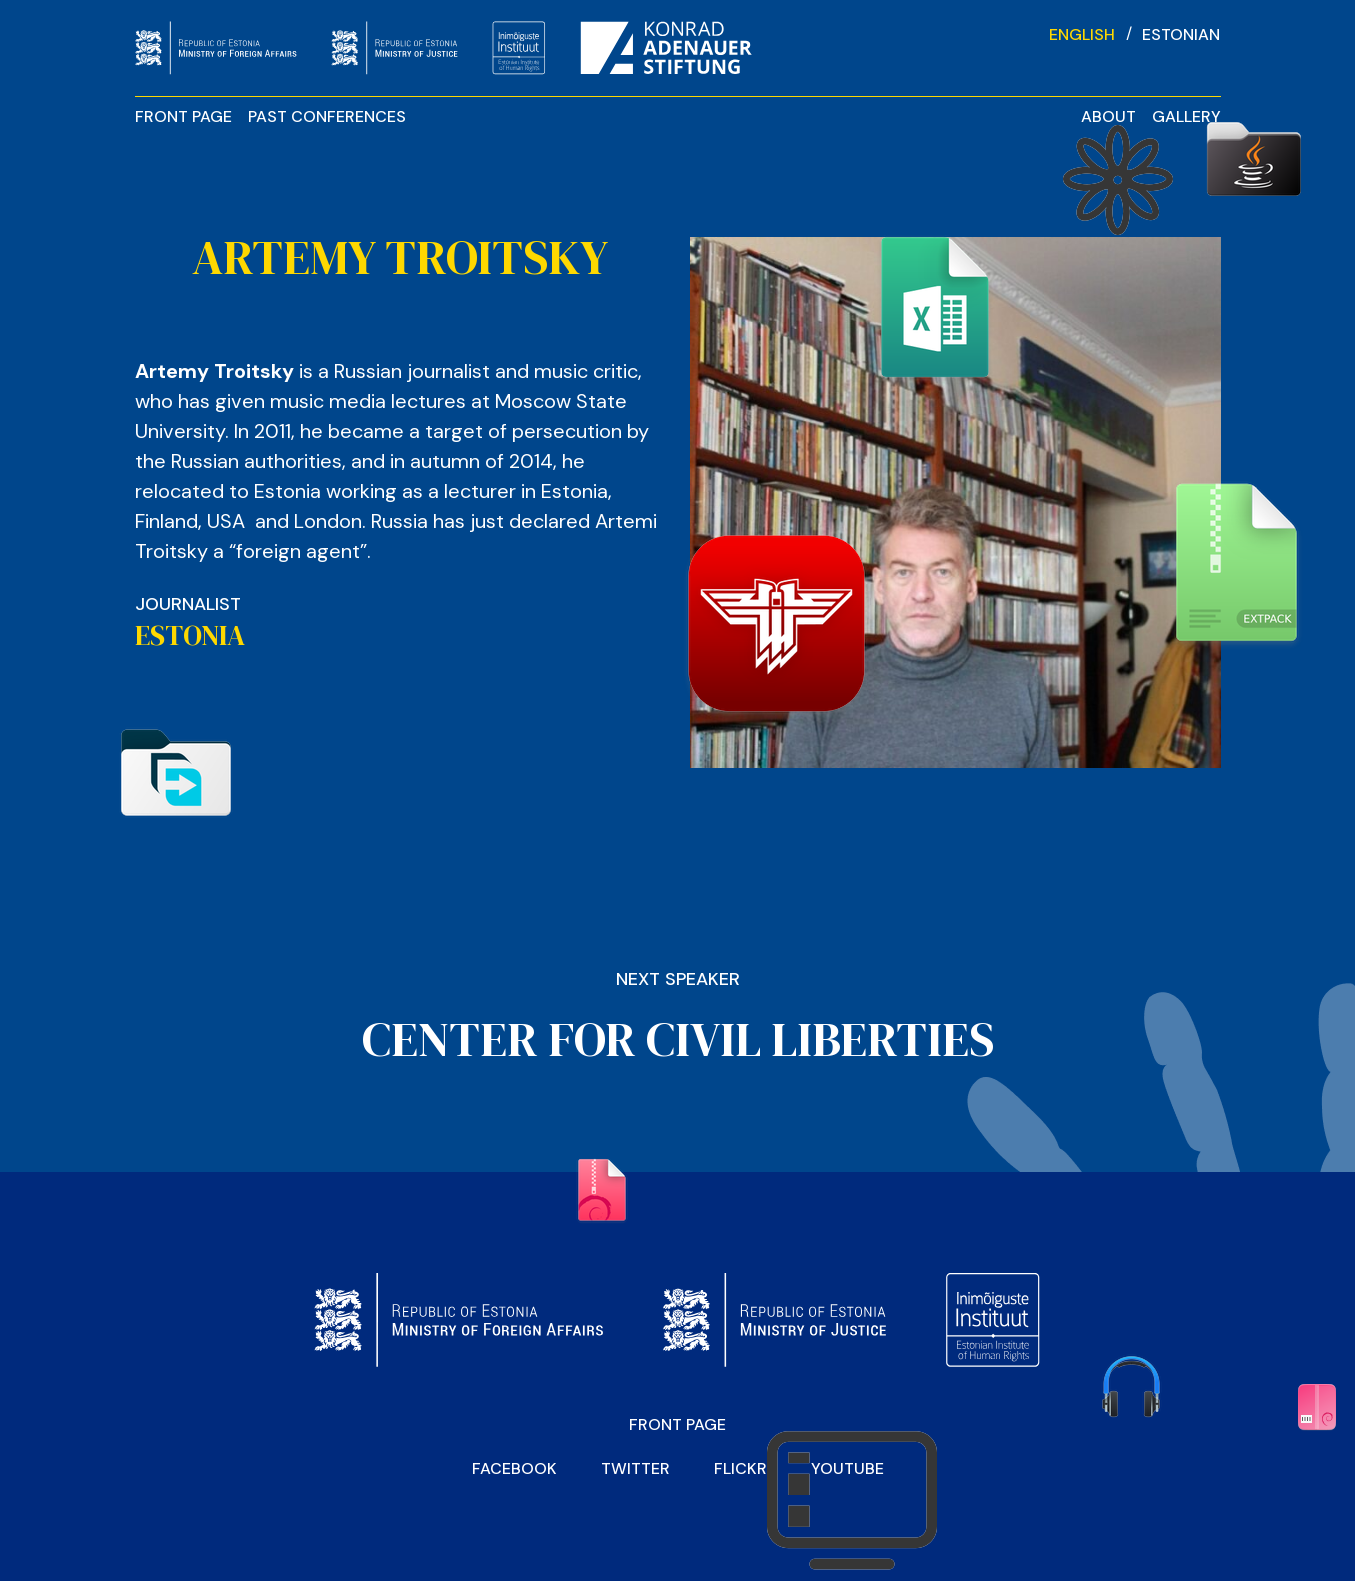 Image resolution: width=1355 pixels, height=1581 pixels. Describe the element at coordinates (602, 1191) in the screenshot. I see `a debian software package file` at that location.